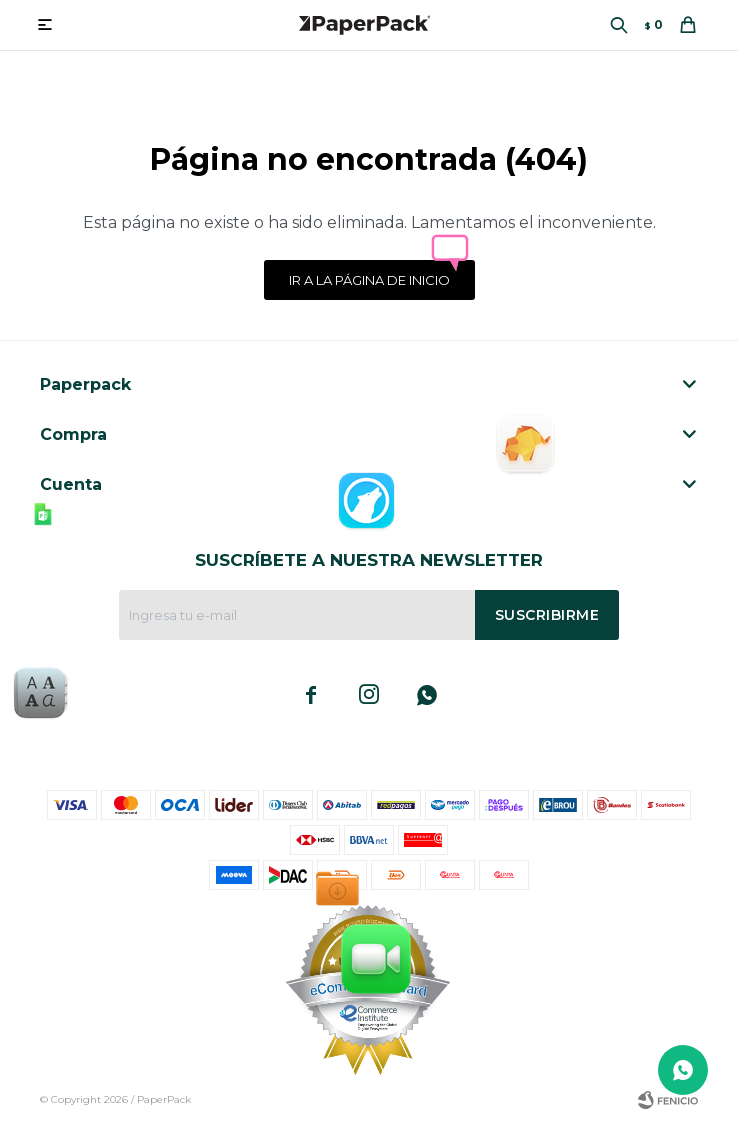  I want to click on open TablePlus database management app, so click(525, 443).